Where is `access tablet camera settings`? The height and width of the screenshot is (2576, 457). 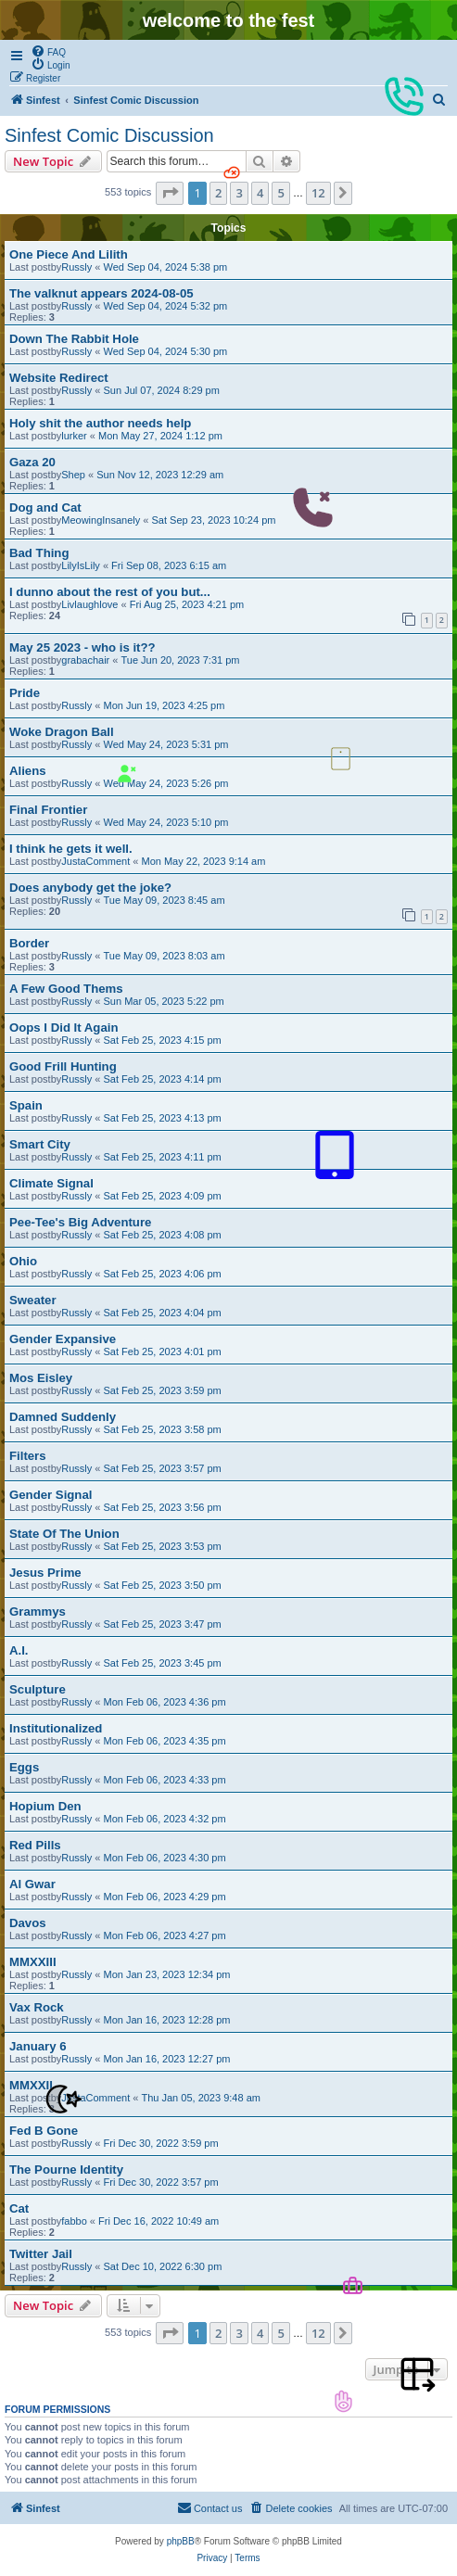
access tablet camera settings is located at coordinates (340, 758).